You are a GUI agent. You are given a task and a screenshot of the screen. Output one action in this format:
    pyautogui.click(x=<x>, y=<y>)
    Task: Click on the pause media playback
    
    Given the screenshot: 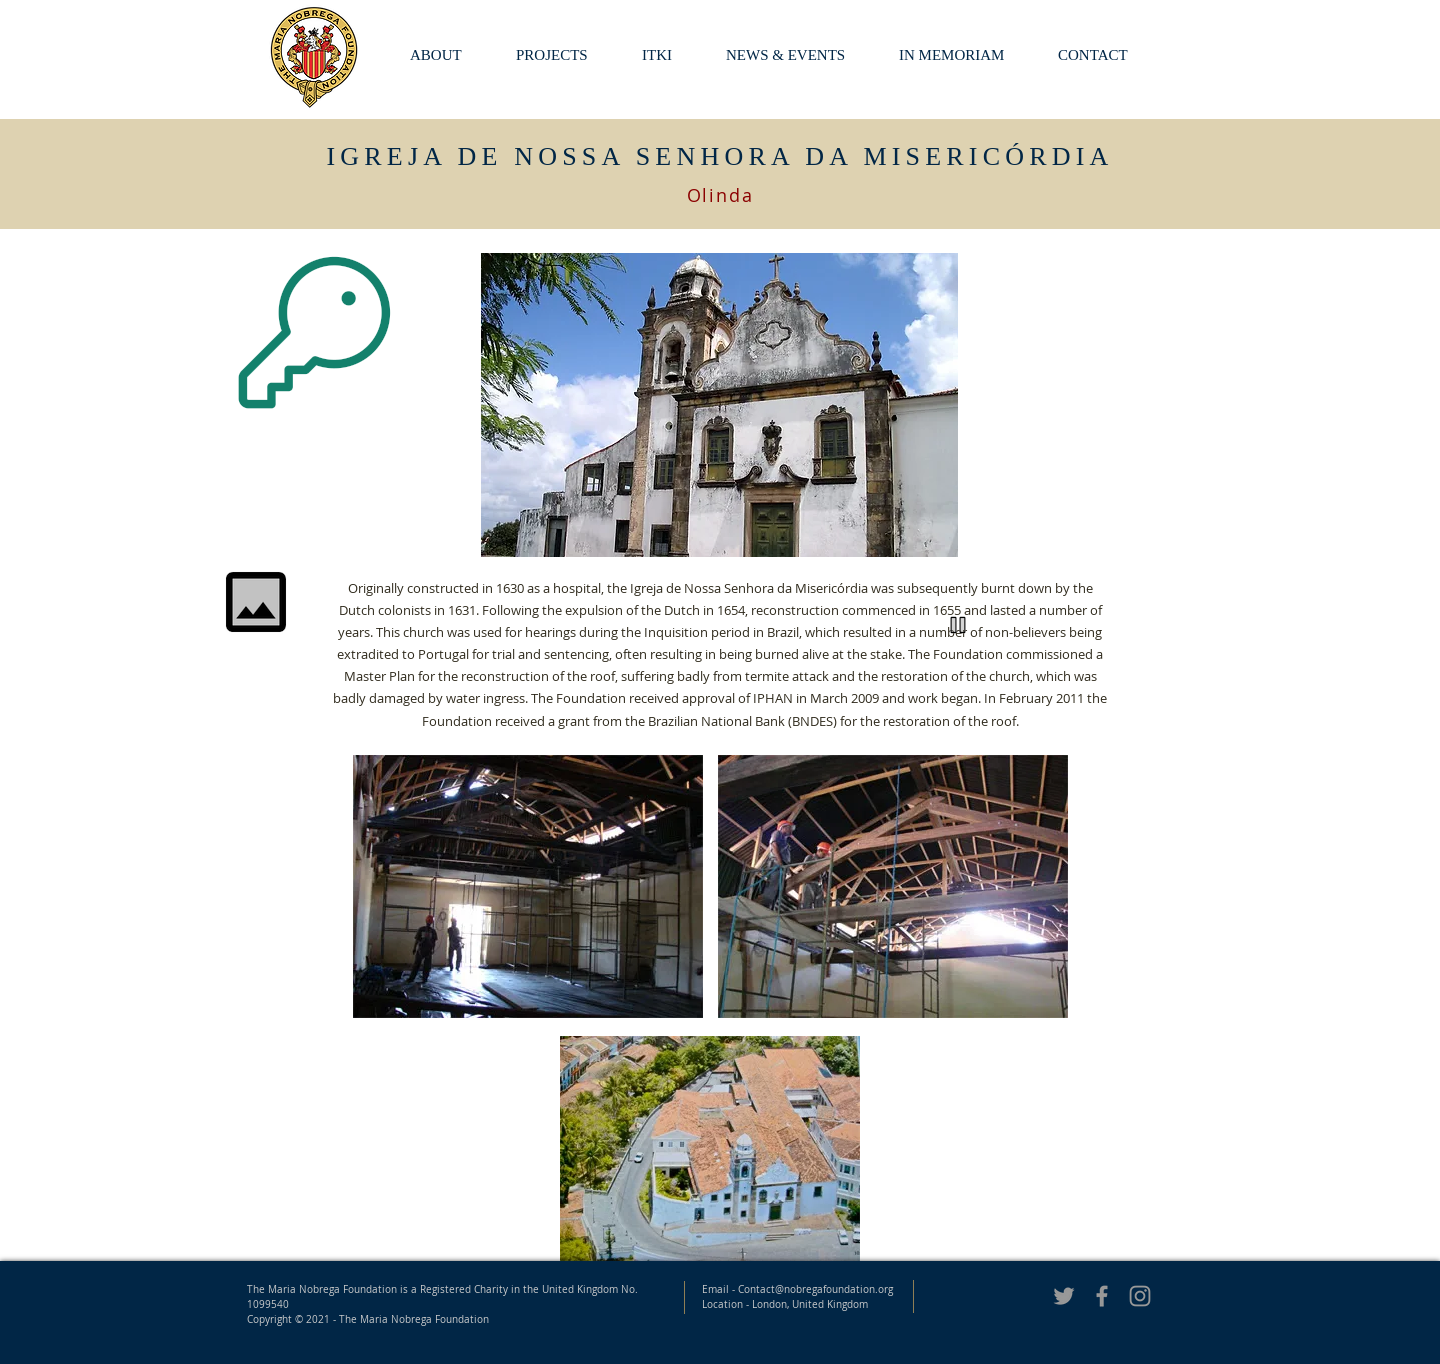 What is the action you would take?
    pyautogui.click(x=958, y=625)
    